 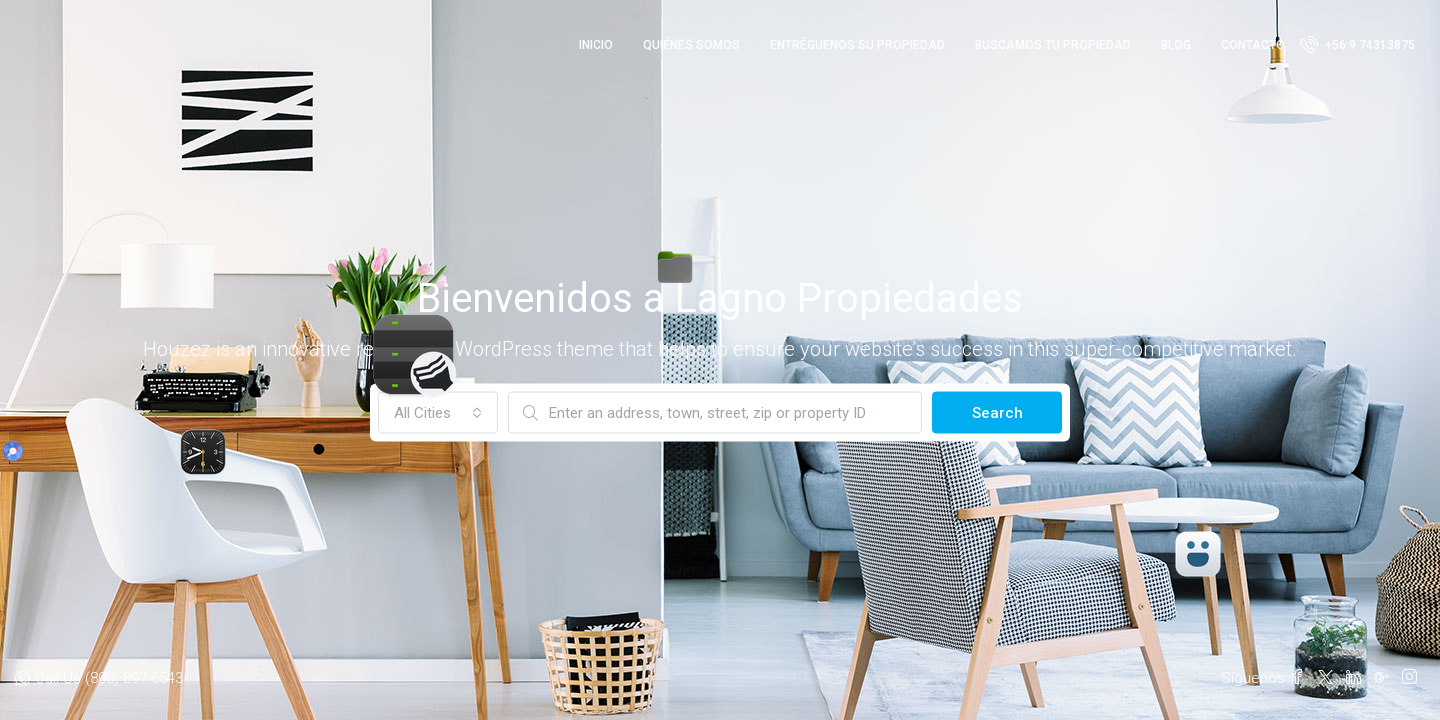 I want to click on open gnome web browser (epiphany), so click(x=13, y=451).